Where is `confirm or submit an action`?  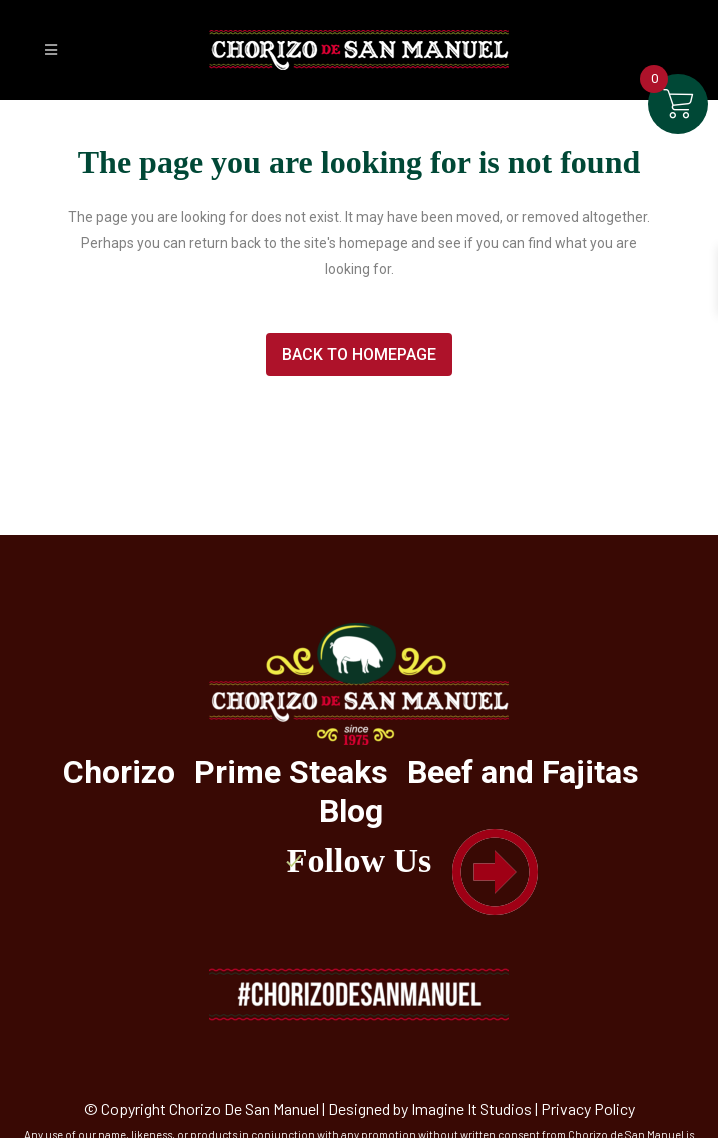 confirm or submit an action is located at coordinates (294, 861).